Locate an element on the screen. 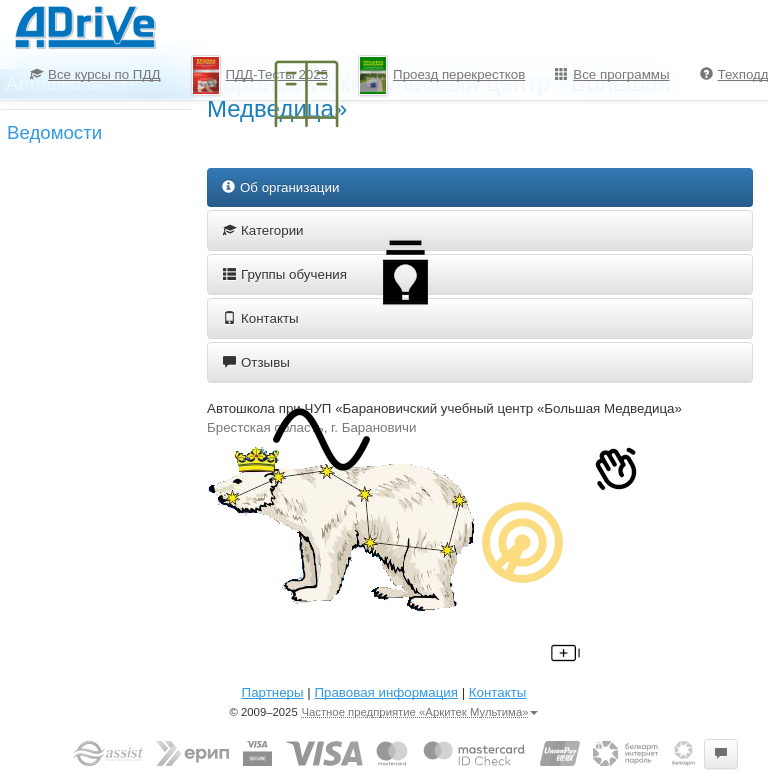 Image resolution: width=768 pixels, height=781 pixels. send a greeting or wave to someone is located at coordinates (616, 469).